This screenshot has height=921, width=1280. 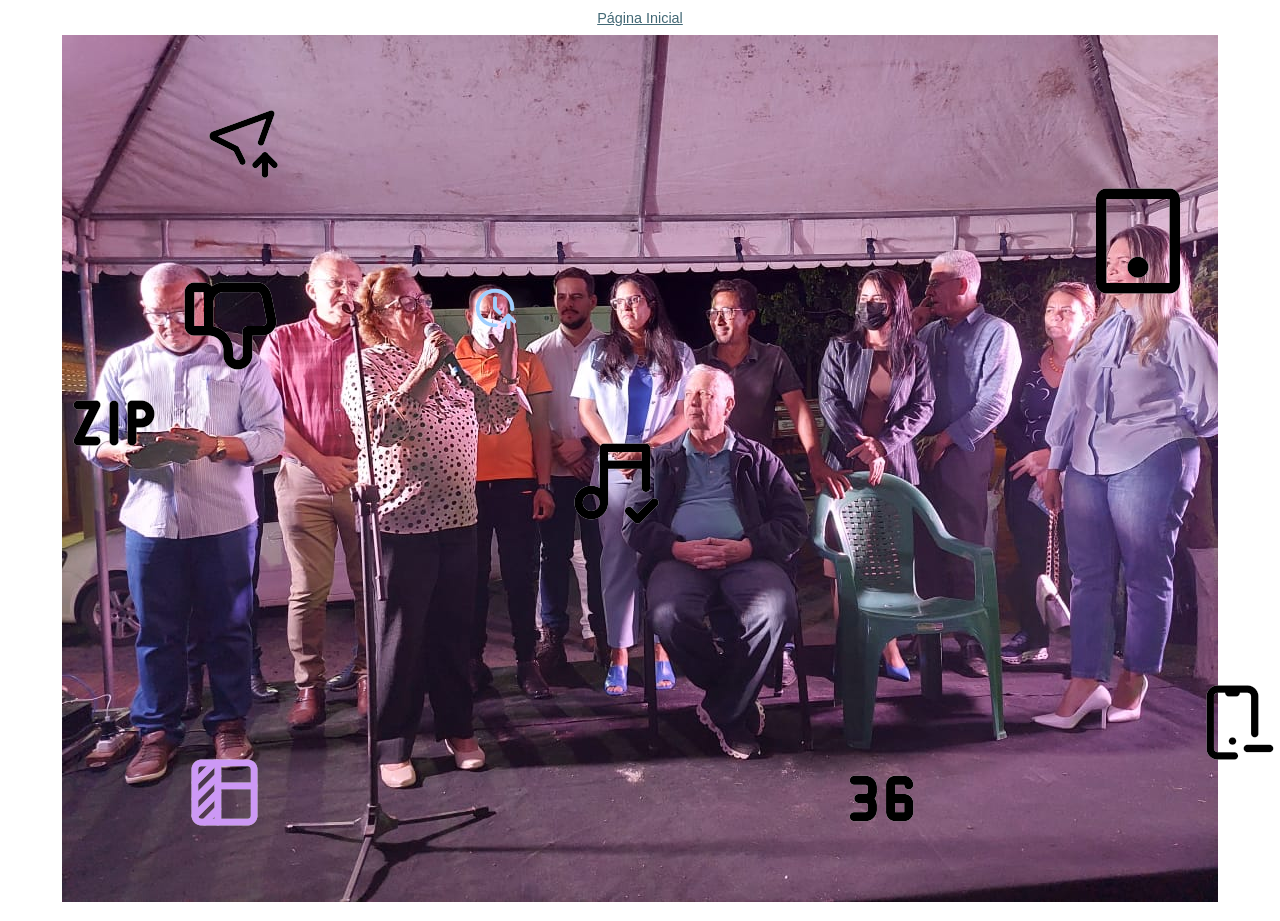 I want to click on move time forward or reschedule later, so click(x=495, y=308).